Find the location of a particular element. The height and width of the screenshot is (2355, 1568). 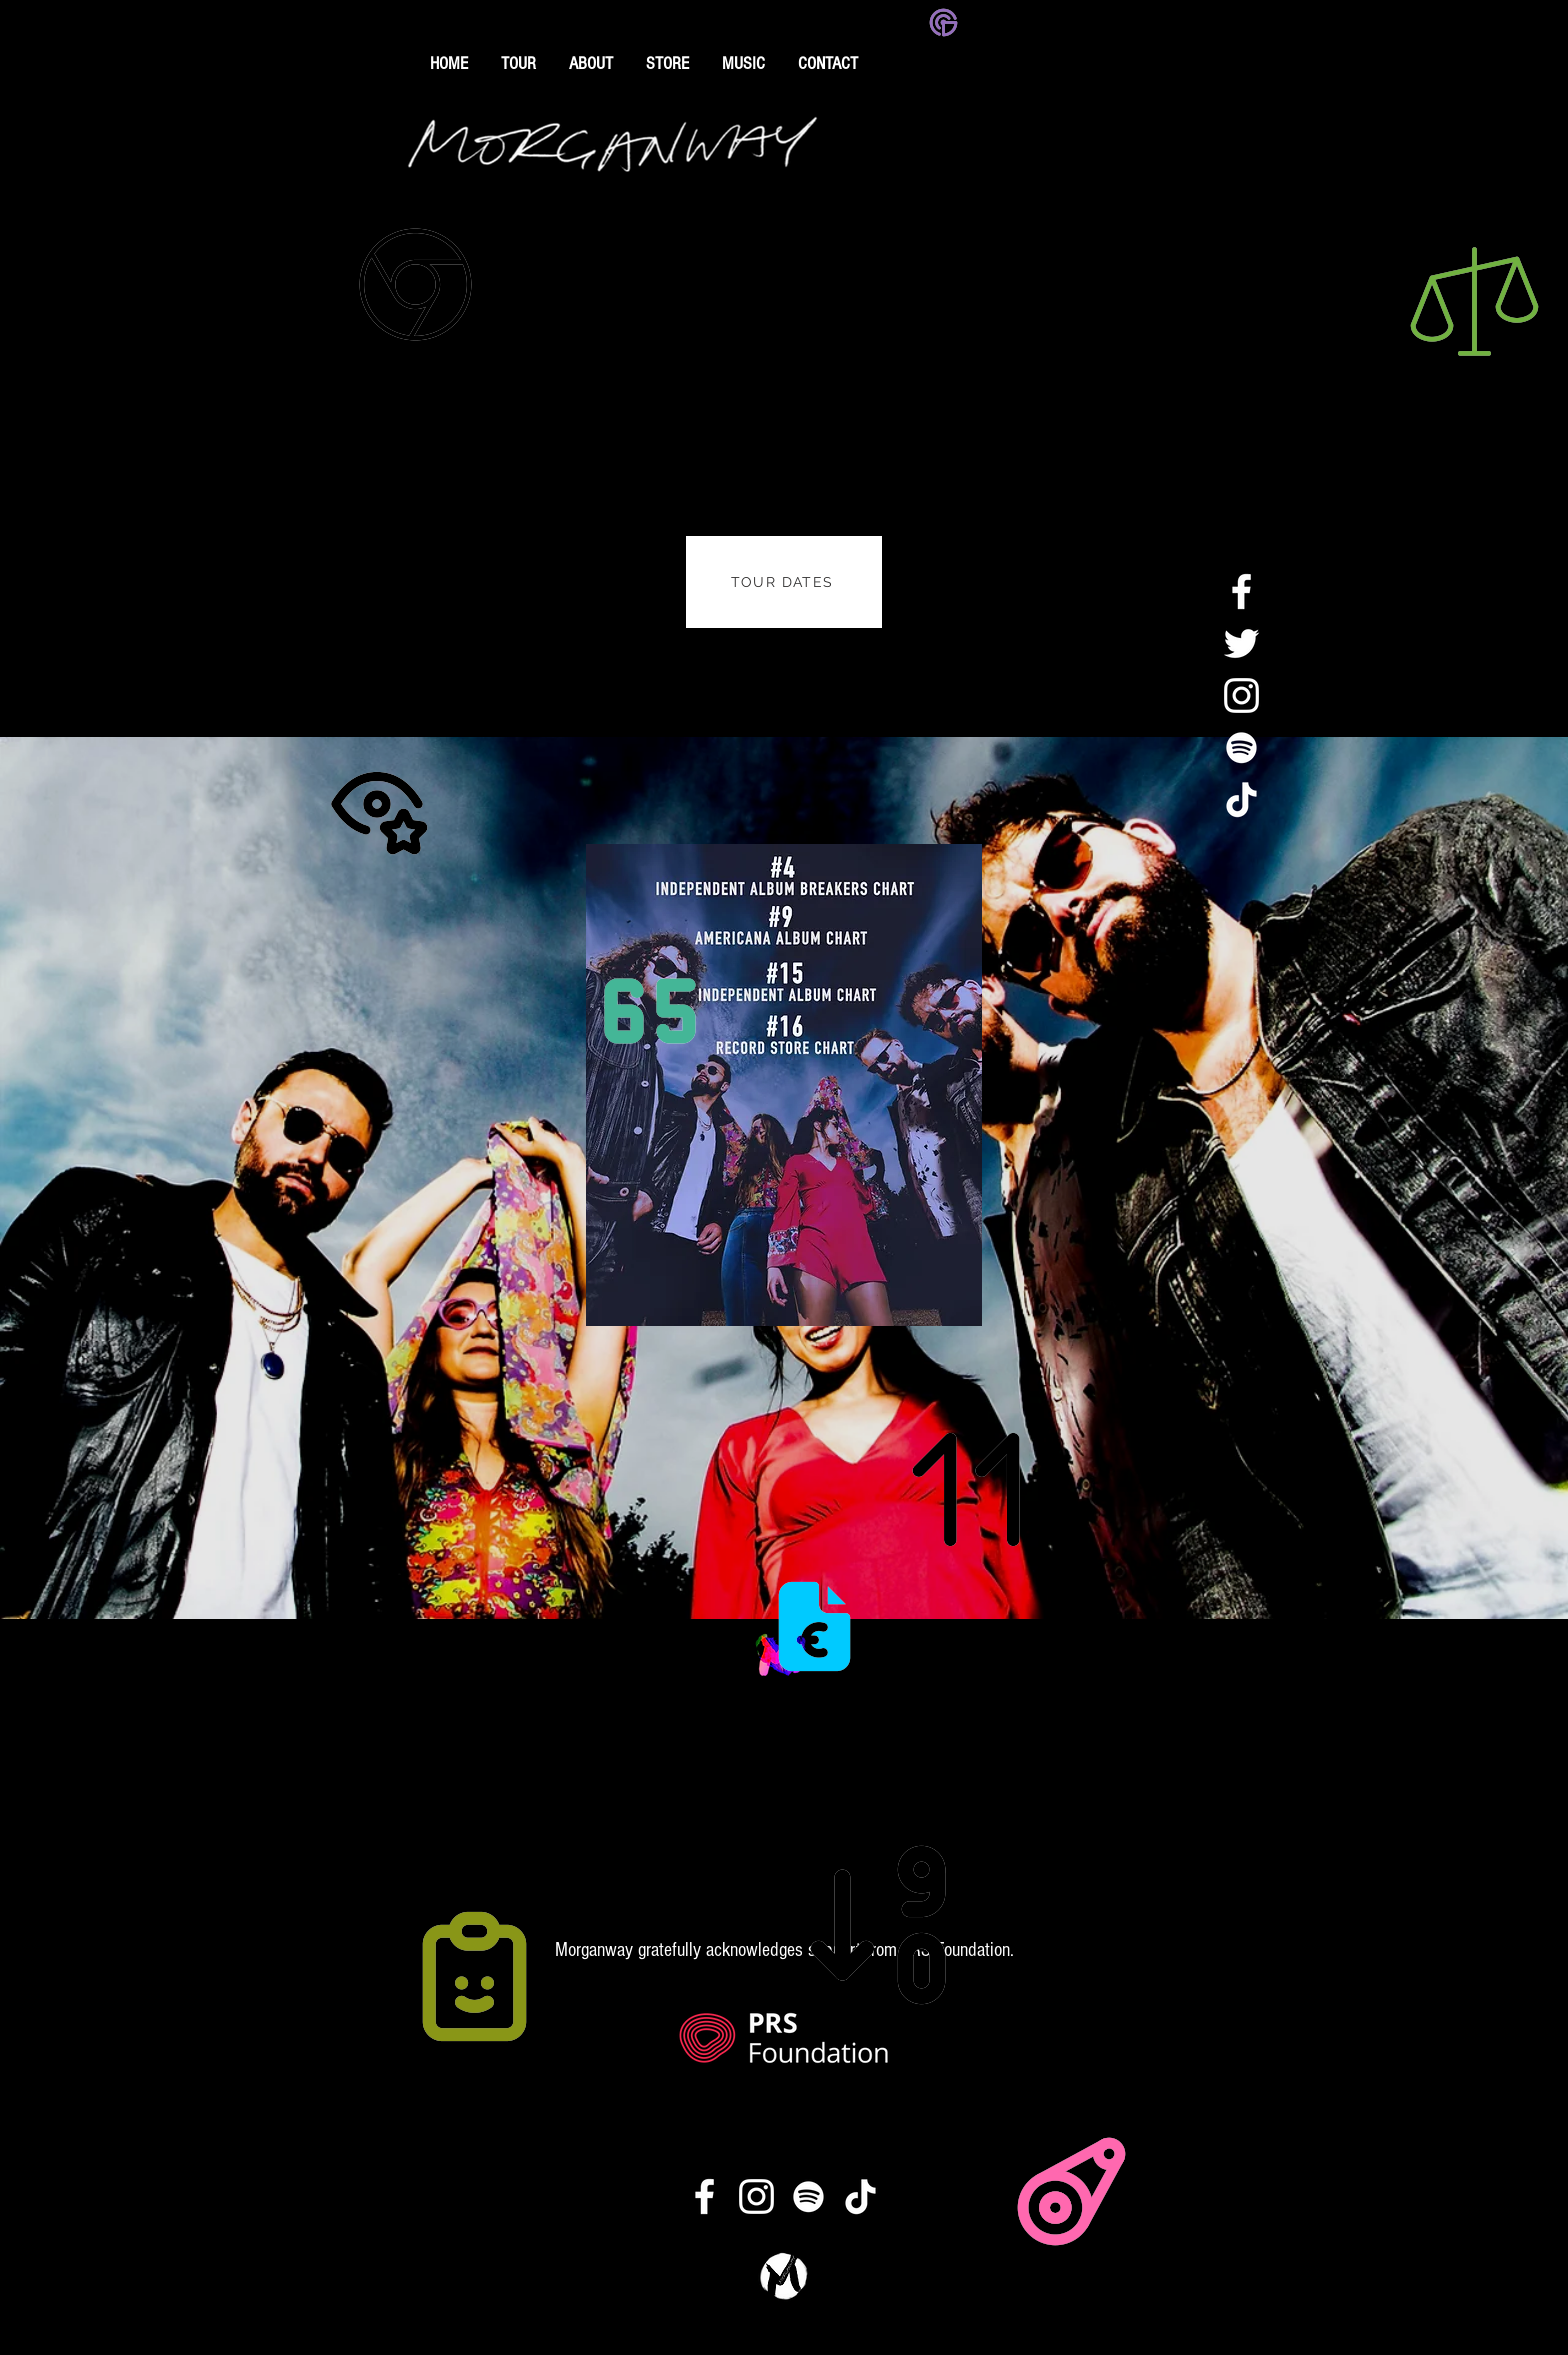

view feedback or satisfaction survey is located at coordinates (474, 1976).